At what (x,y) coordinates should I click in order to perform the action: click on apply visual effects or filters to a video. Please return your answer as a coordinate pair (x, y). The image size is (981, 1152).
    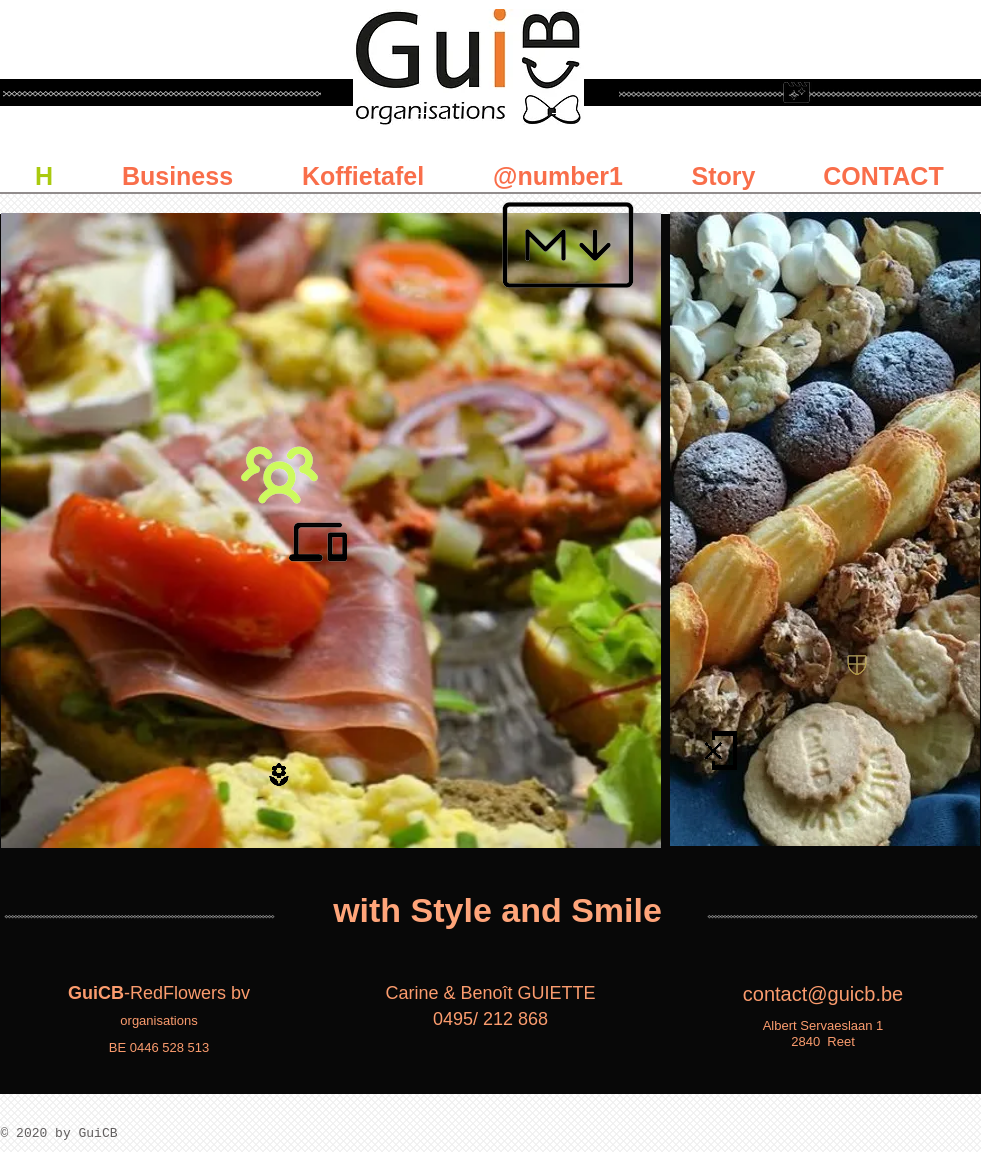
    Looking at the image, I should click on (796, 92).